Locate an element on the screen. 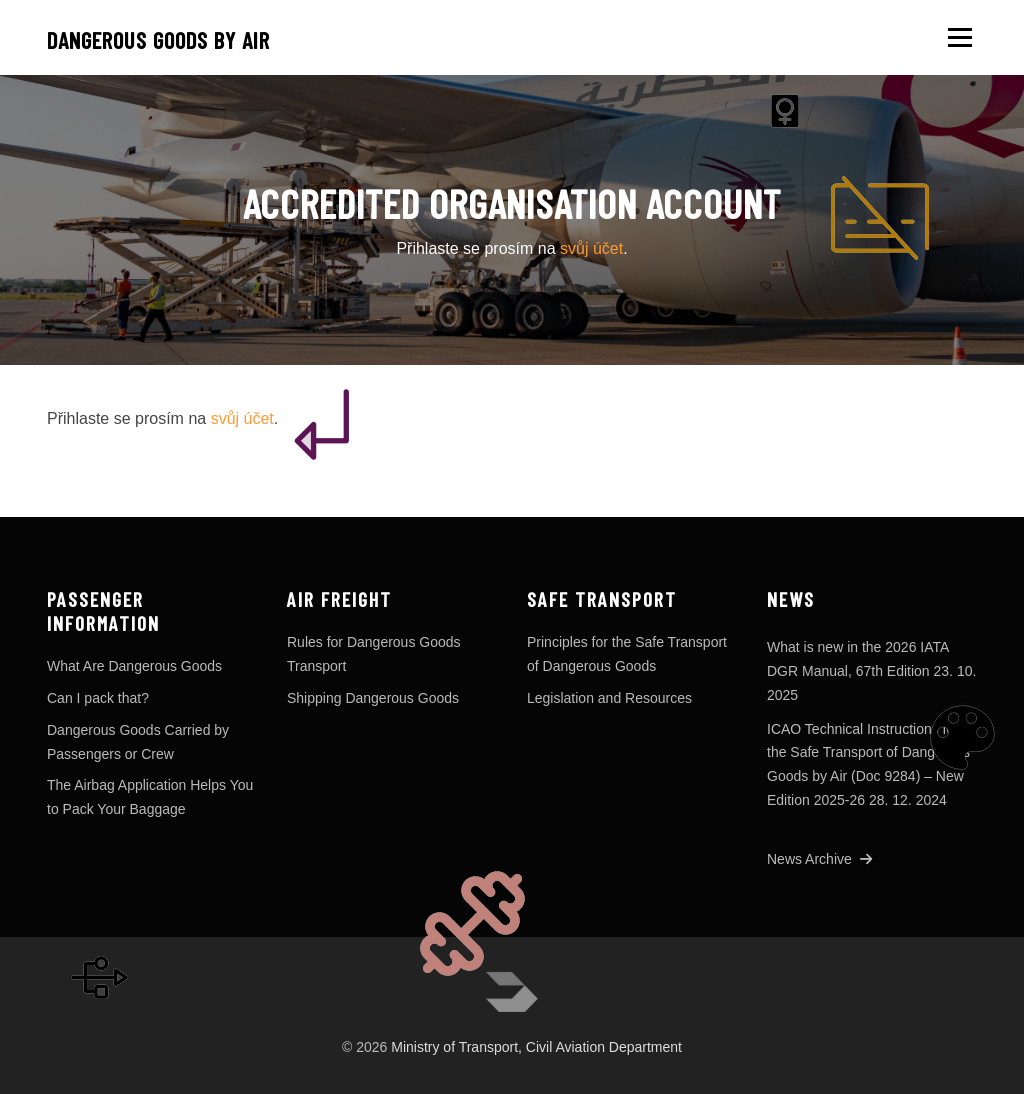 The image size is (1024, 1094). access color or theme customization options is located at coordinates (962, 737).